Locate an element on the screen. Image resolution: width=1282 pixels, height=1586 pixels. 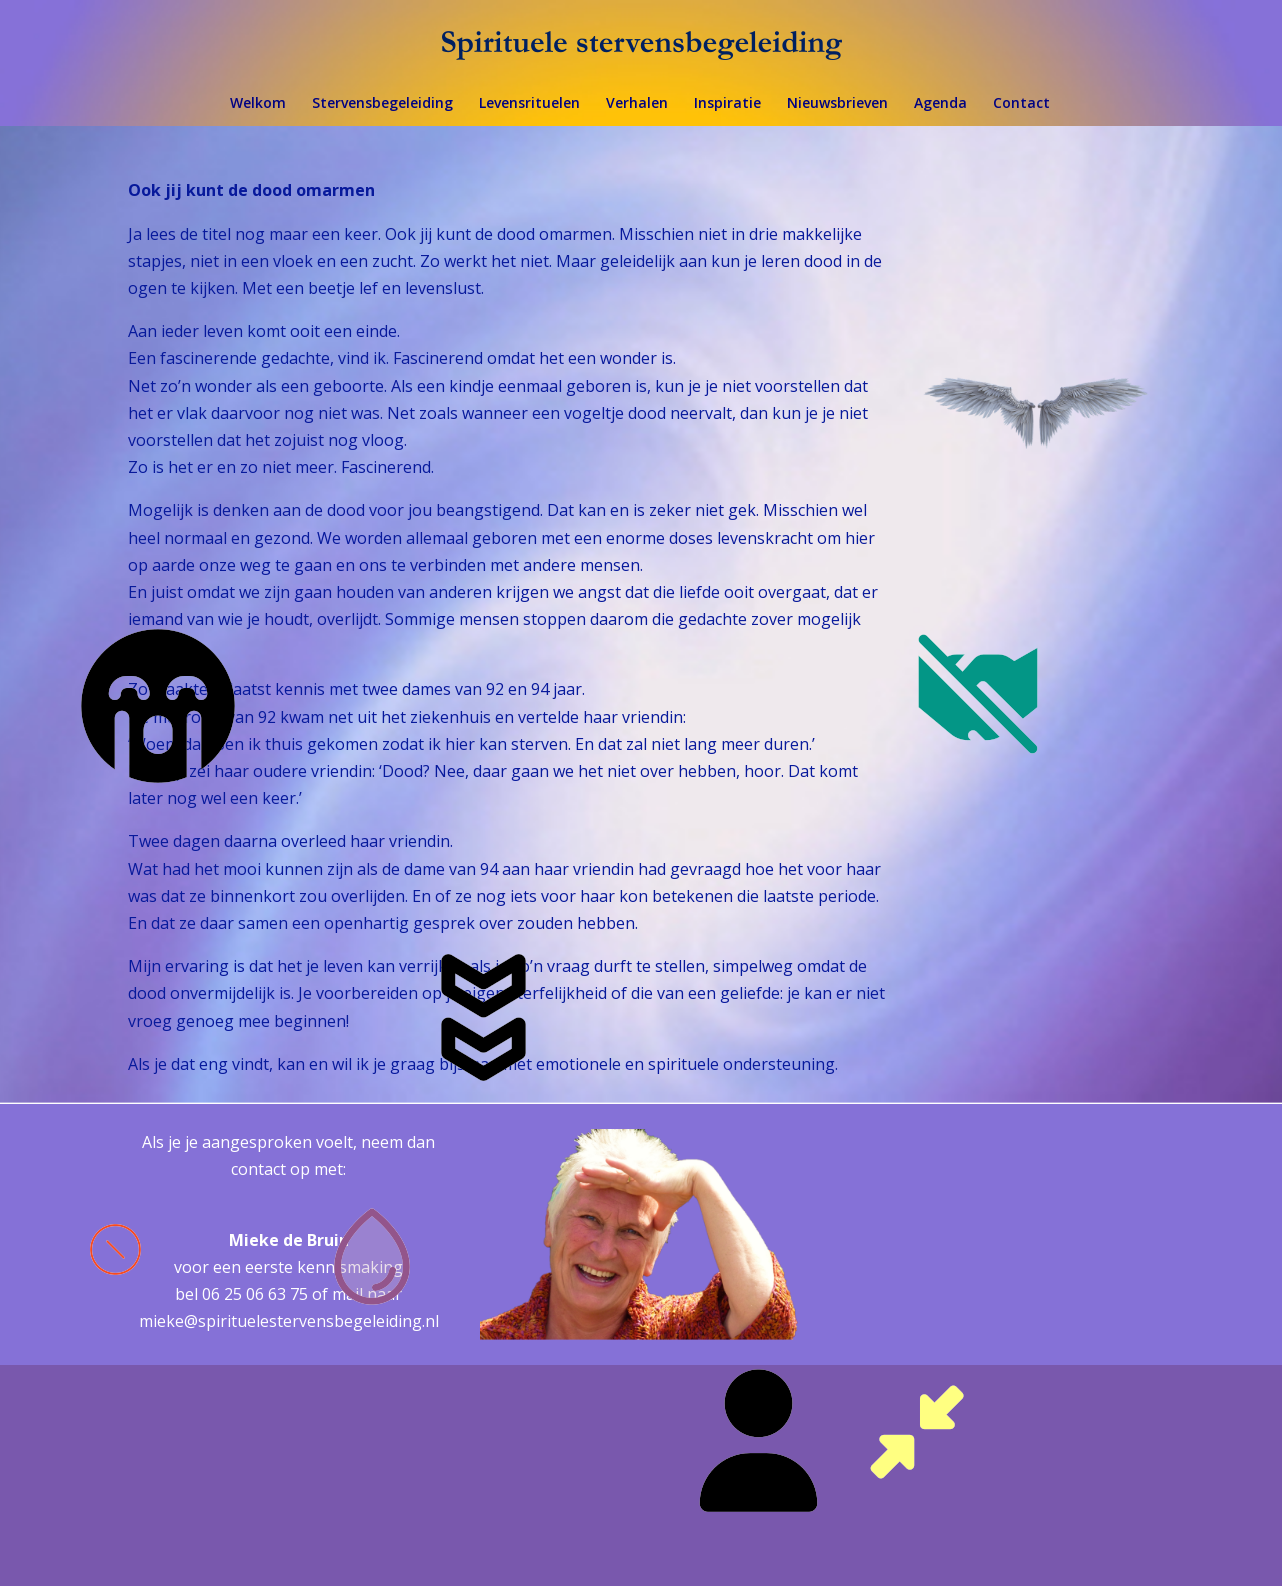
view your profile is located at coordinates (758, 1439).